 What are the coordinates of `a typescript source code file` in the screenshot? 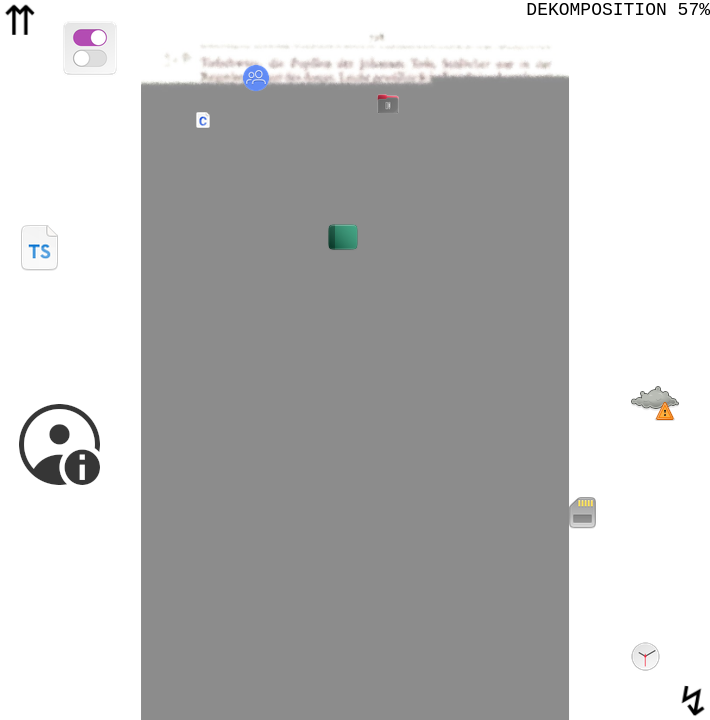 It's located at (39, 247).